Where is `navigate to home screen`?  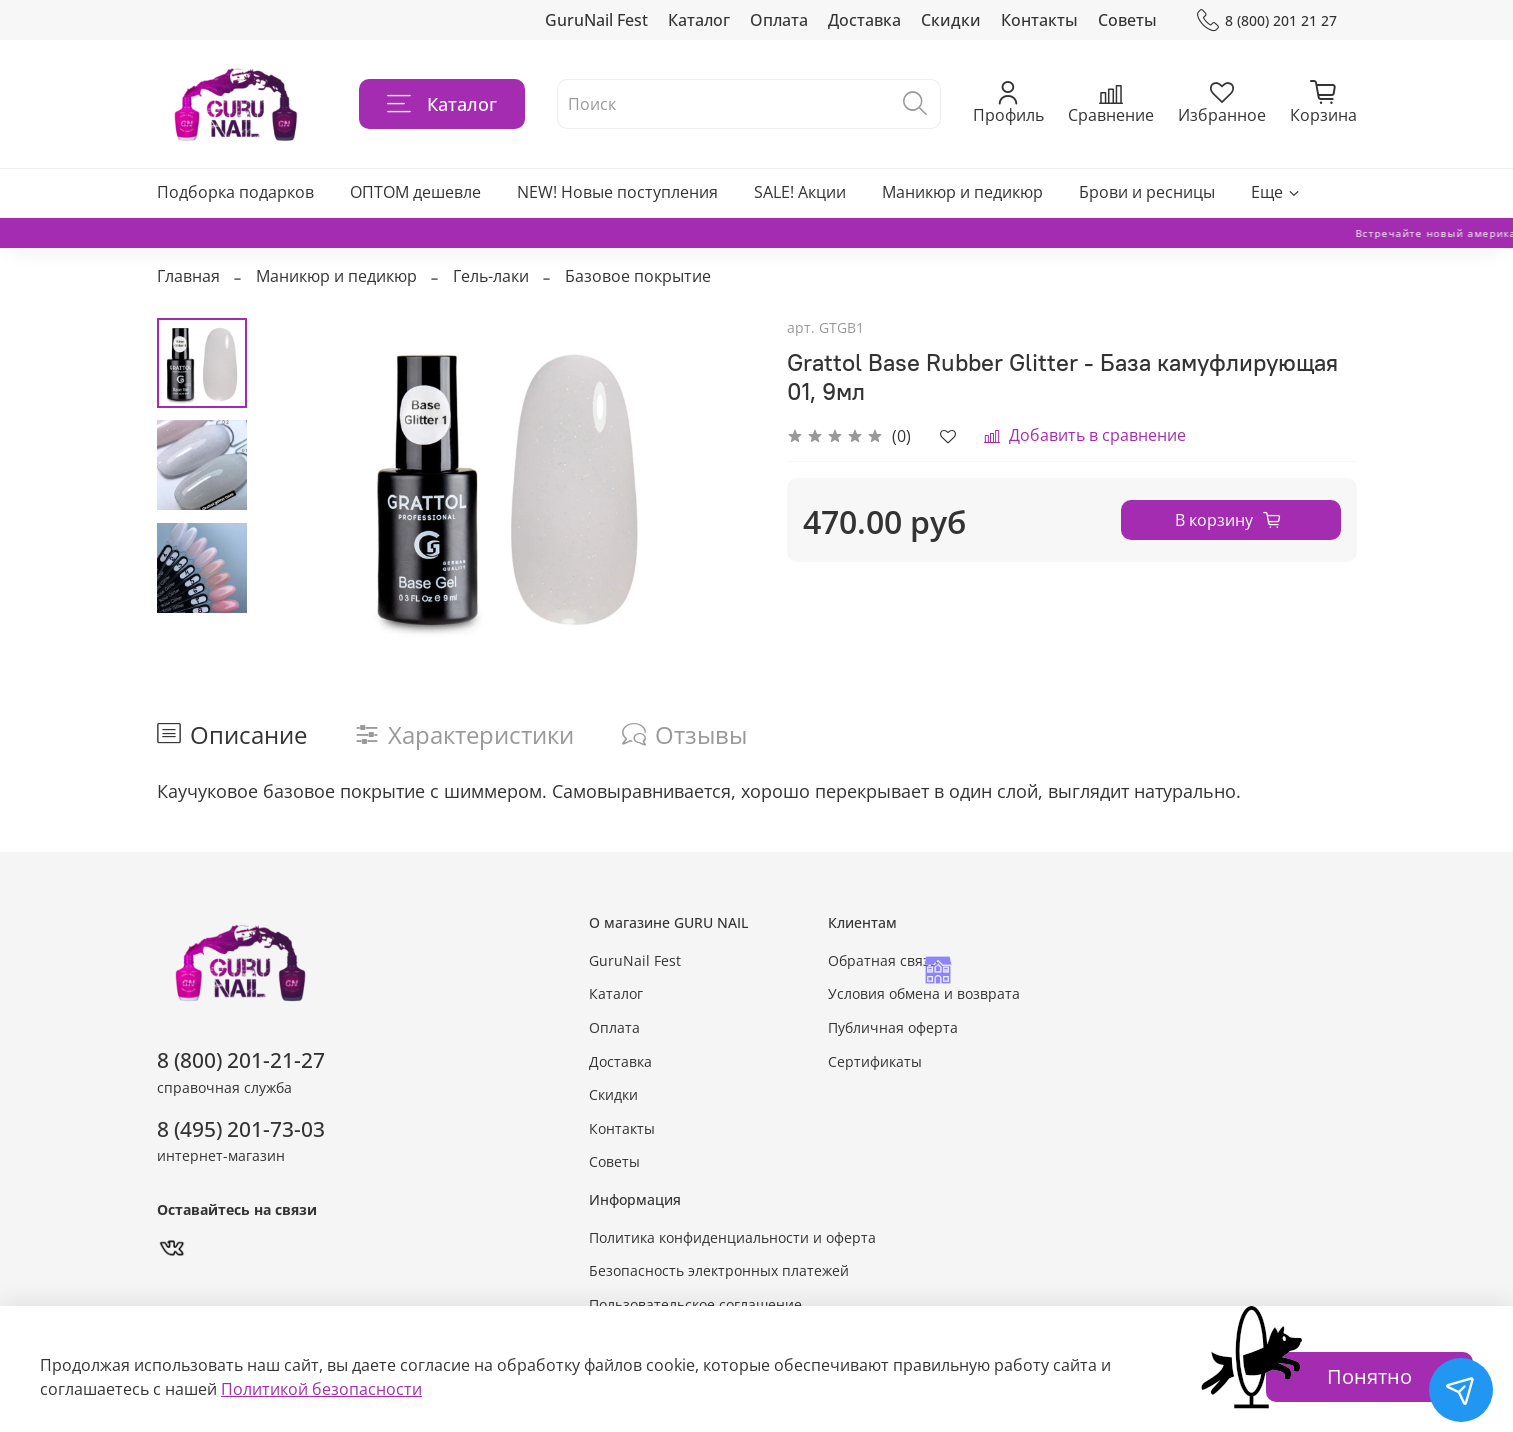 navigate to home screen is located at coordinates (938, 970).